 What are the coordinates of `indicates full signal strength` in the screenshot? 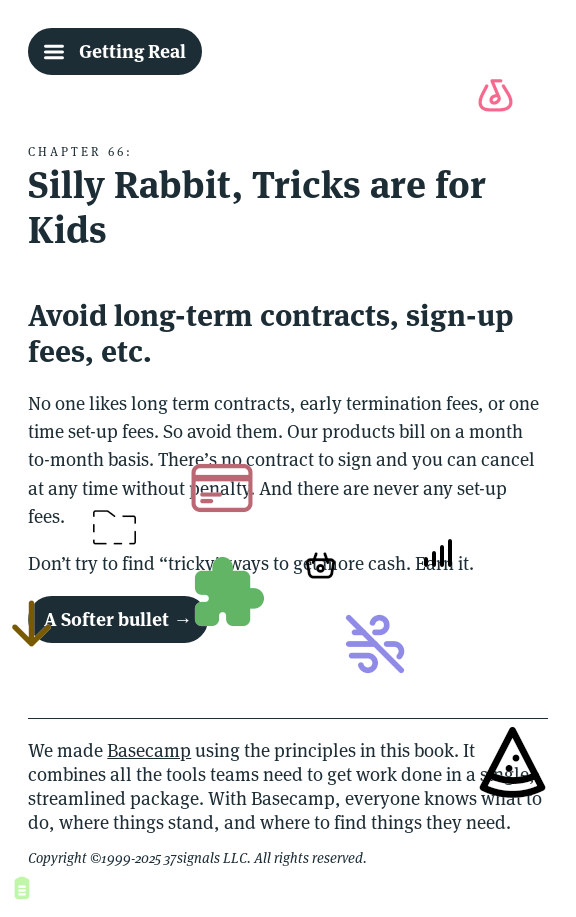 It's located at (438, 553).